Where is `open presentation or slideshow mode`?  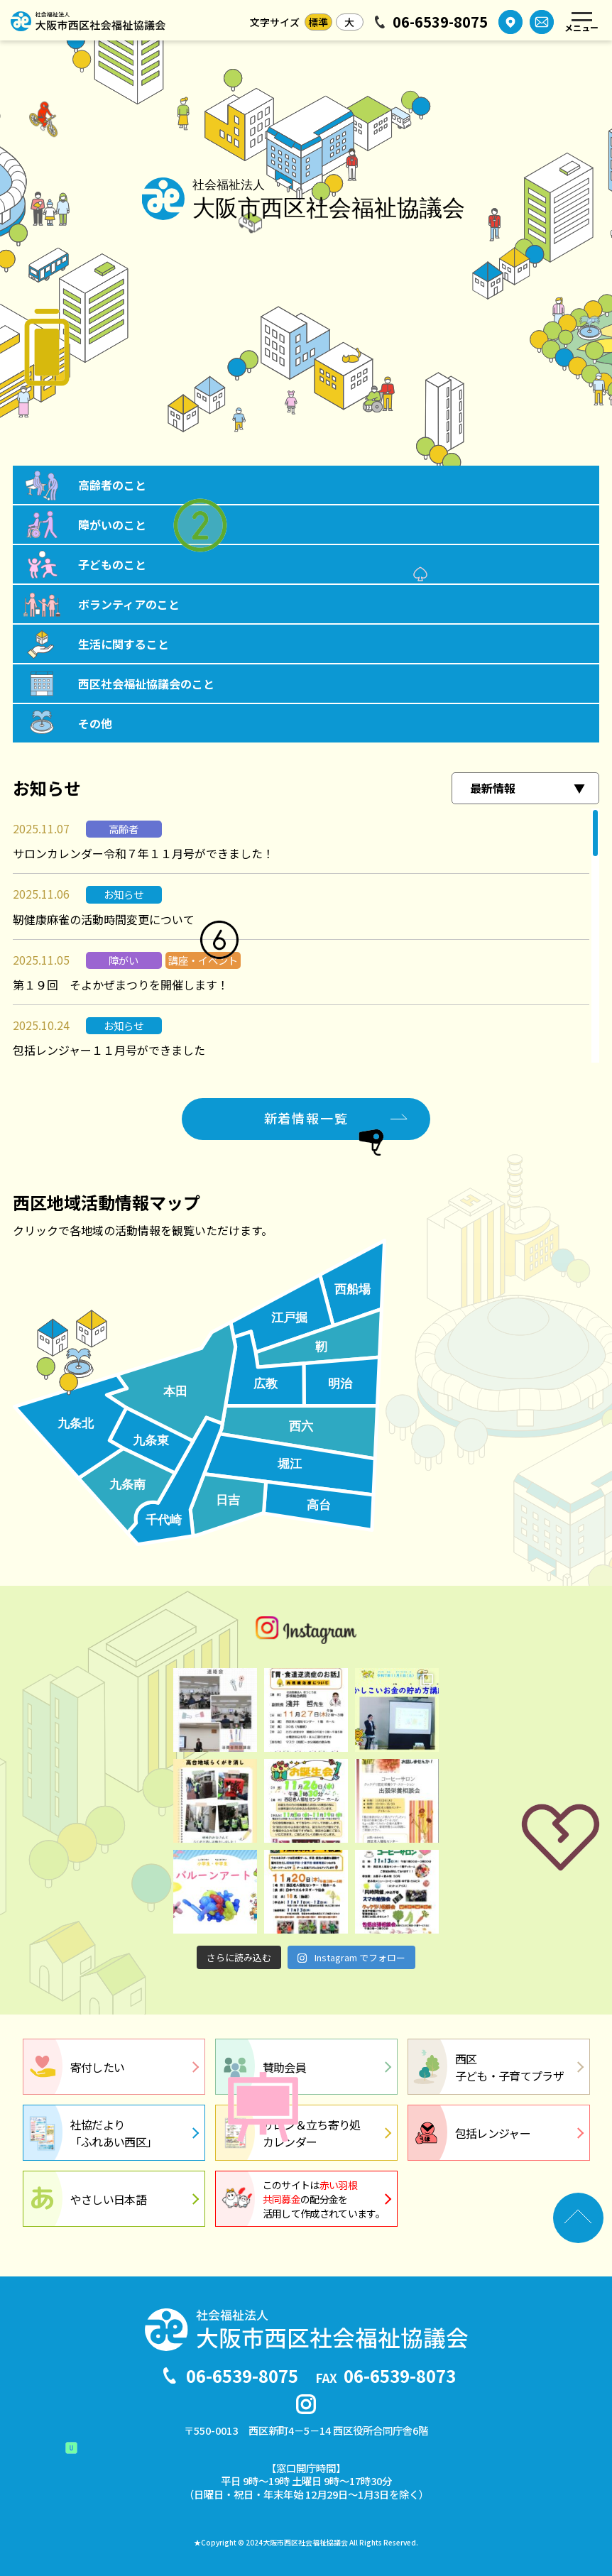
open presentation or slideshow mode is located at coordinates (263, 2107).